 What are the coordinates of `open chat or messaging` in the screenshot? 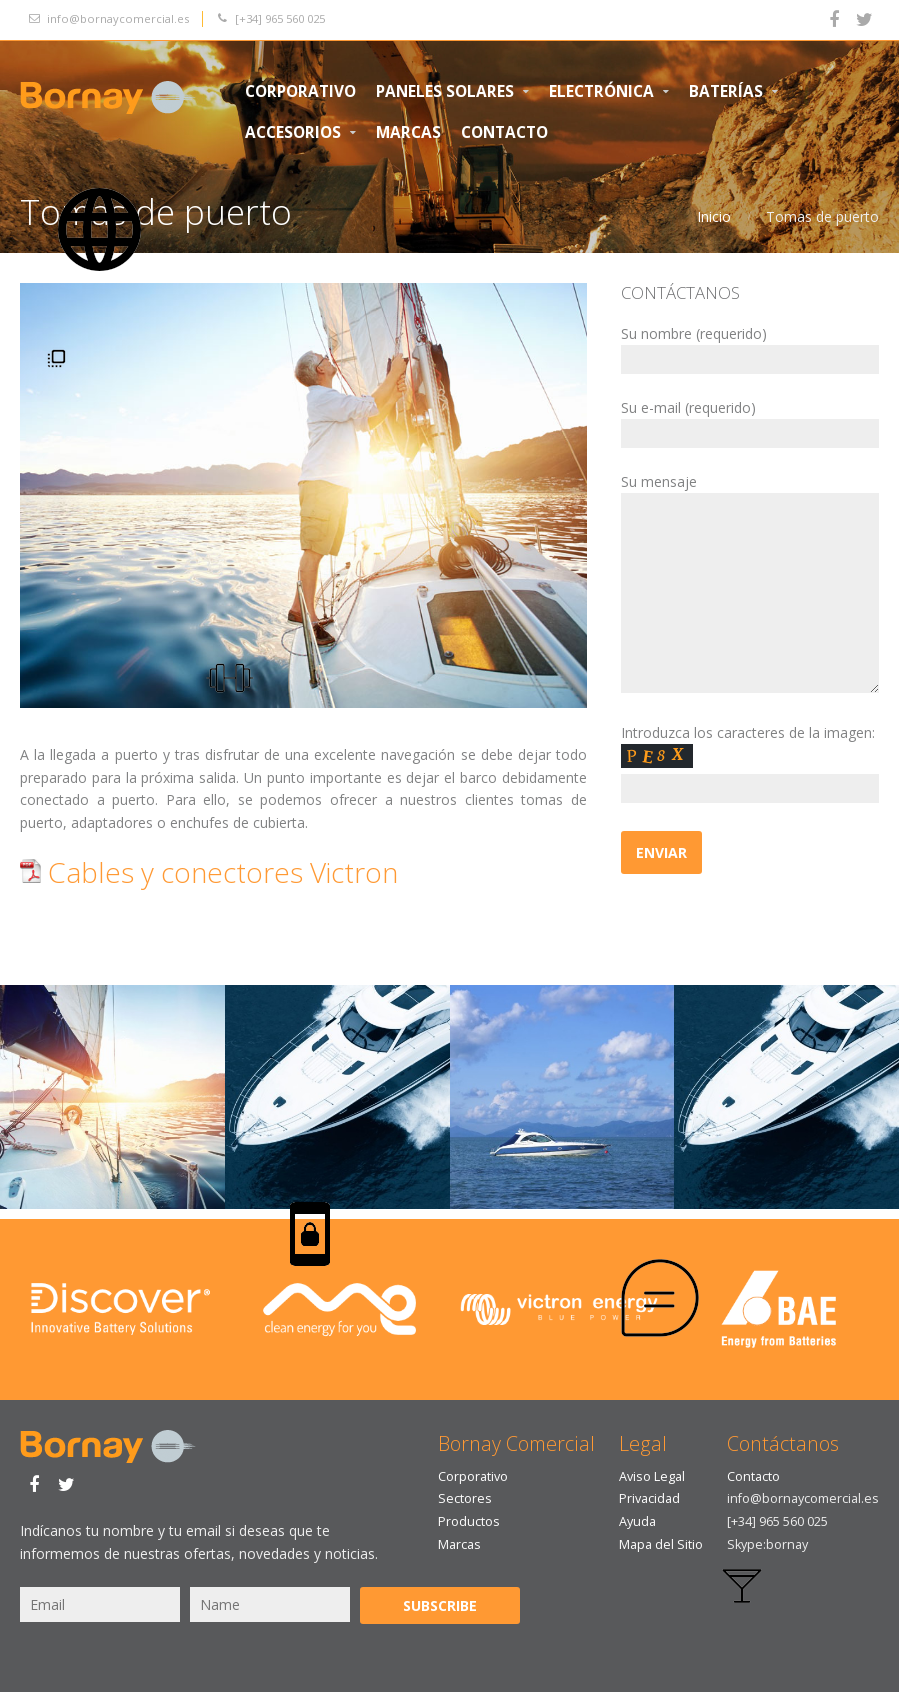 It's located at (658, 1299).